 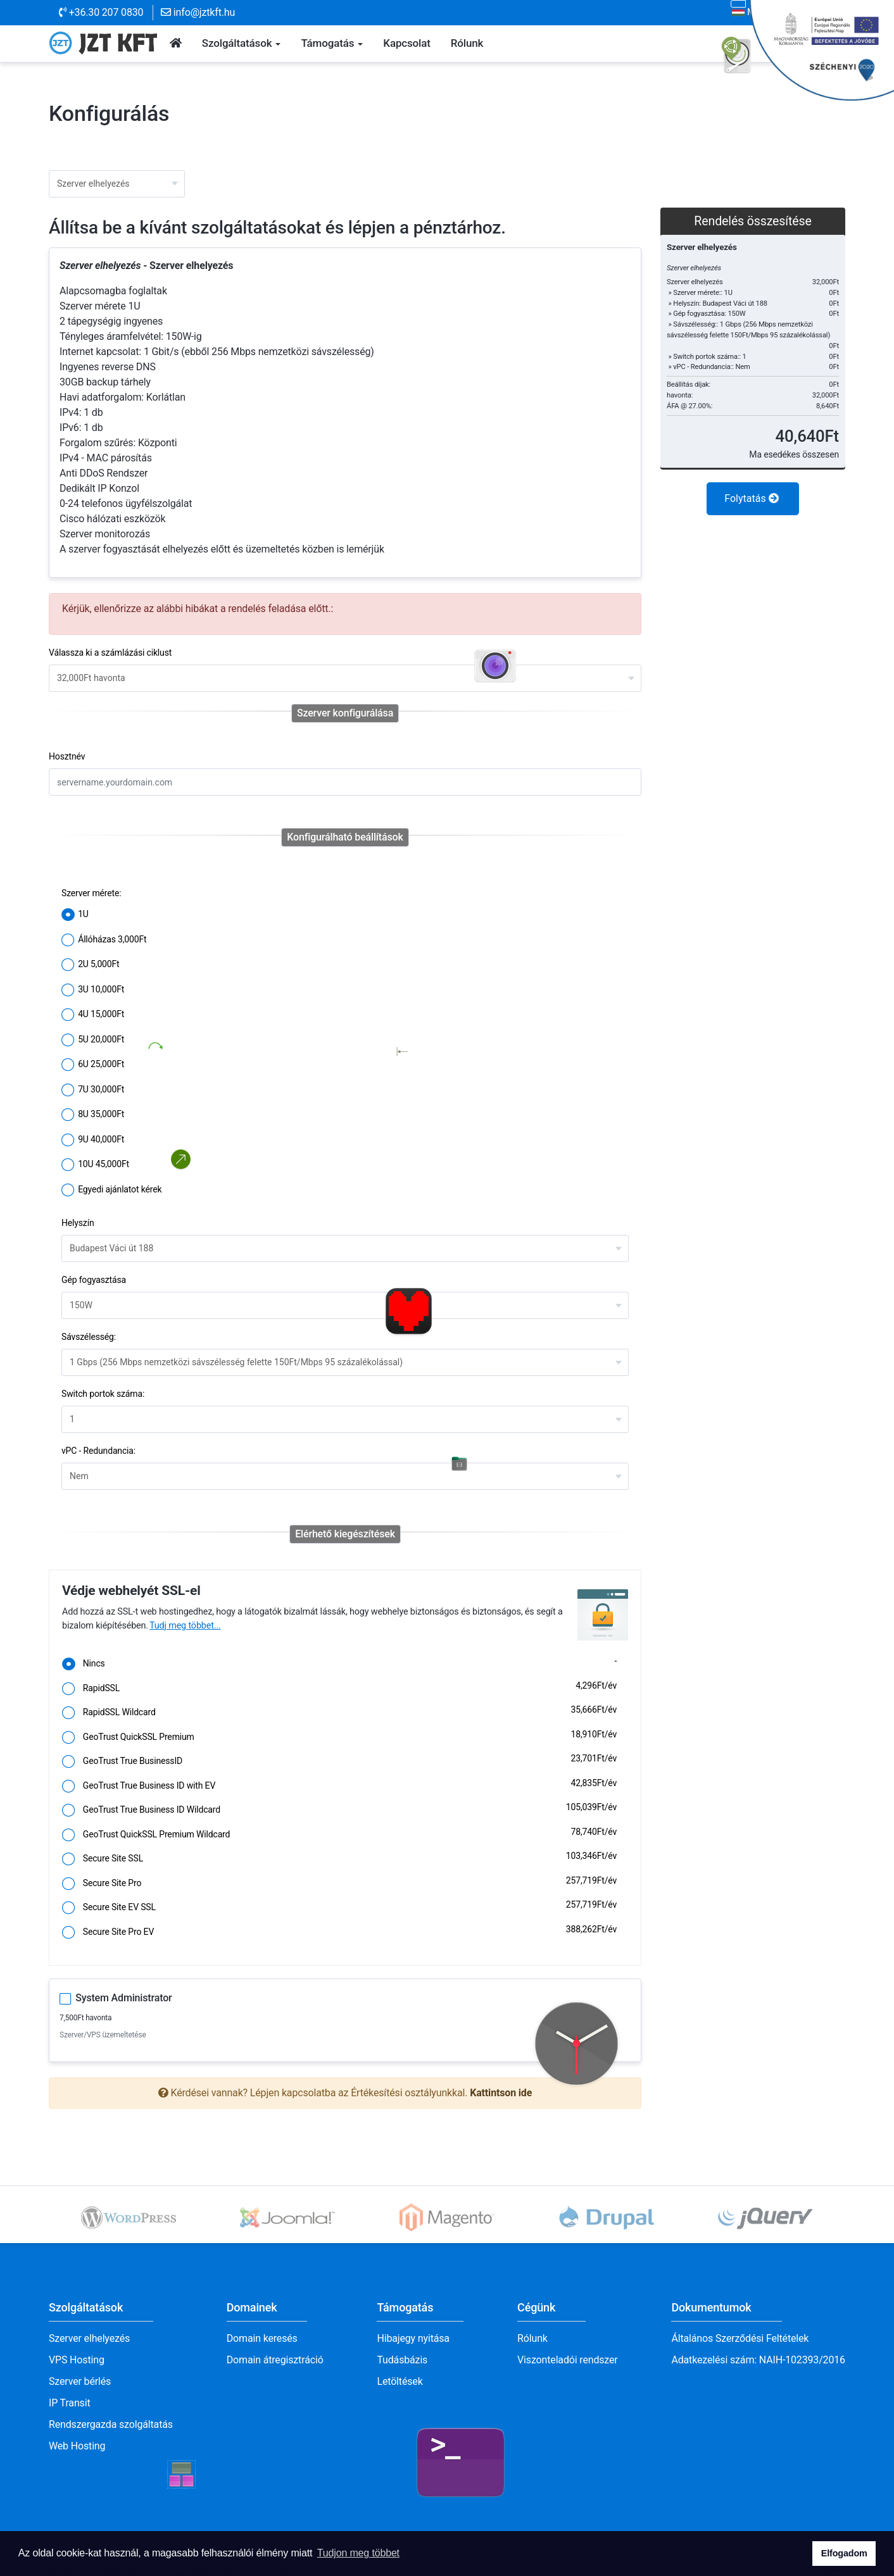 What do you see at coordinates (459, 1463) in the screenshot?
I see `open your videos folder` at bounding box center [459, 1463].